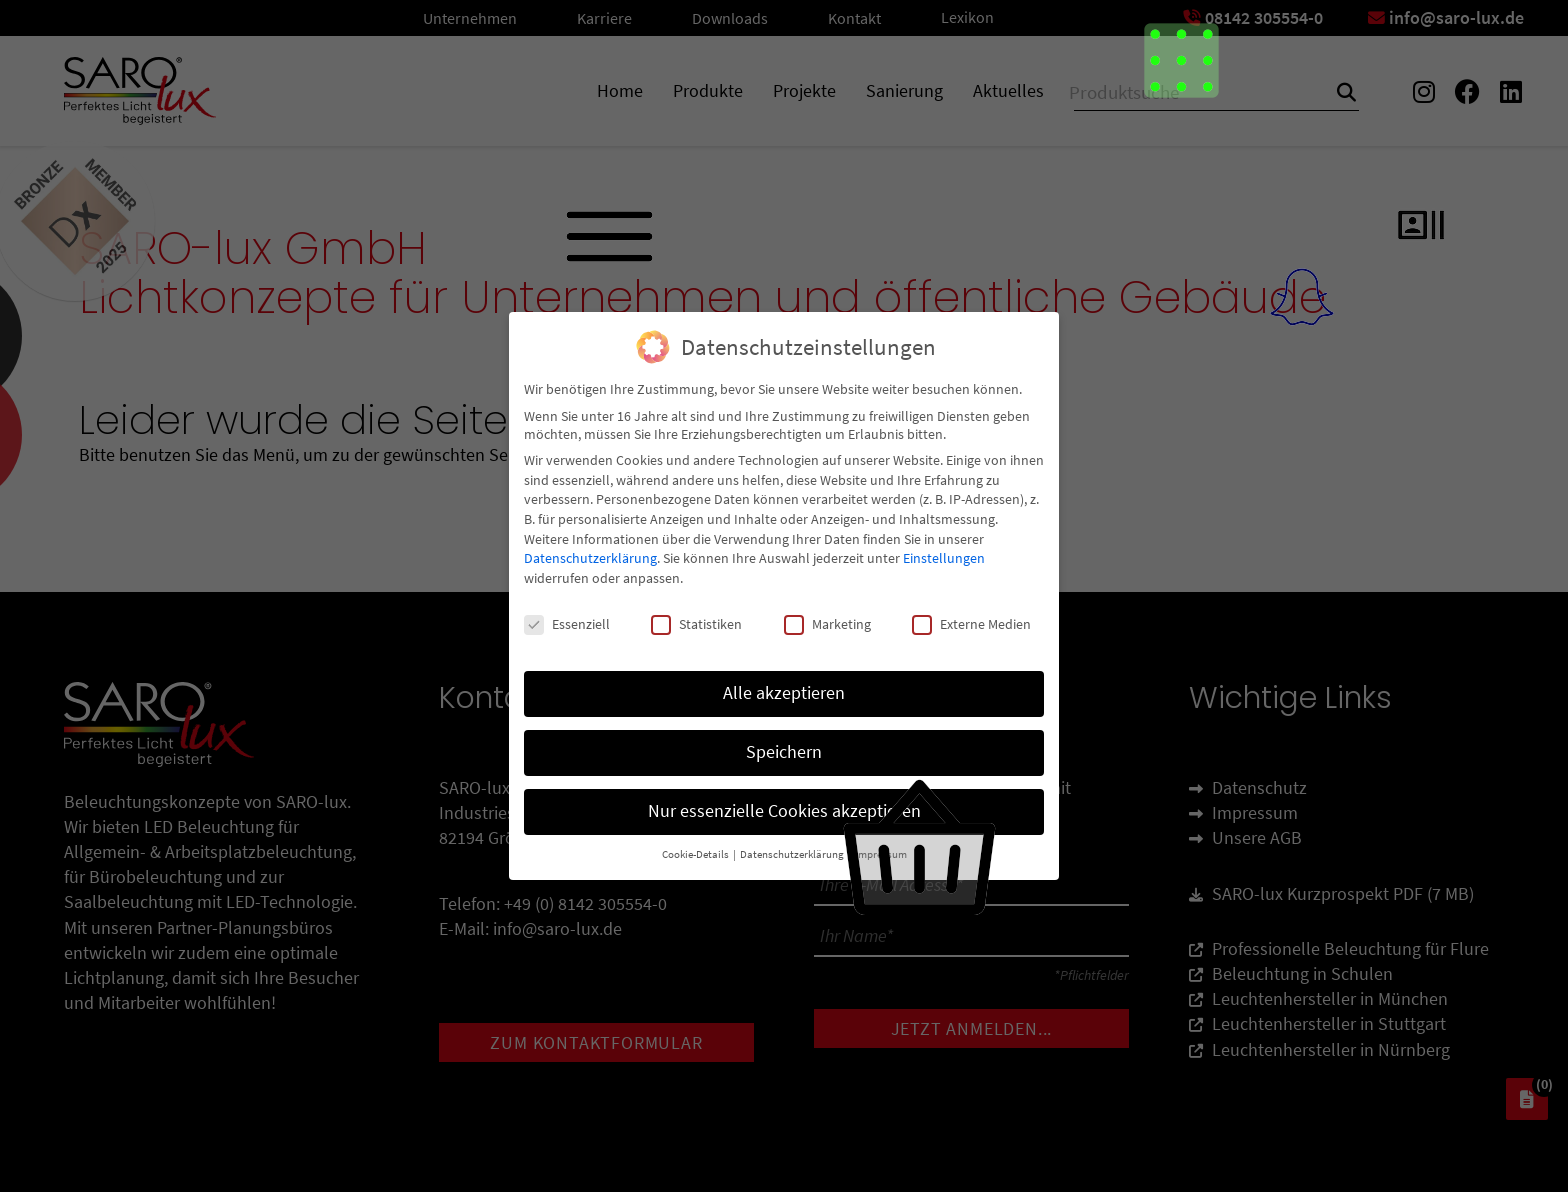 Image resolution: width=1568 pixels, height=1192 pixels. I want to click on open app drawer or launcher, so click(1181, 60).